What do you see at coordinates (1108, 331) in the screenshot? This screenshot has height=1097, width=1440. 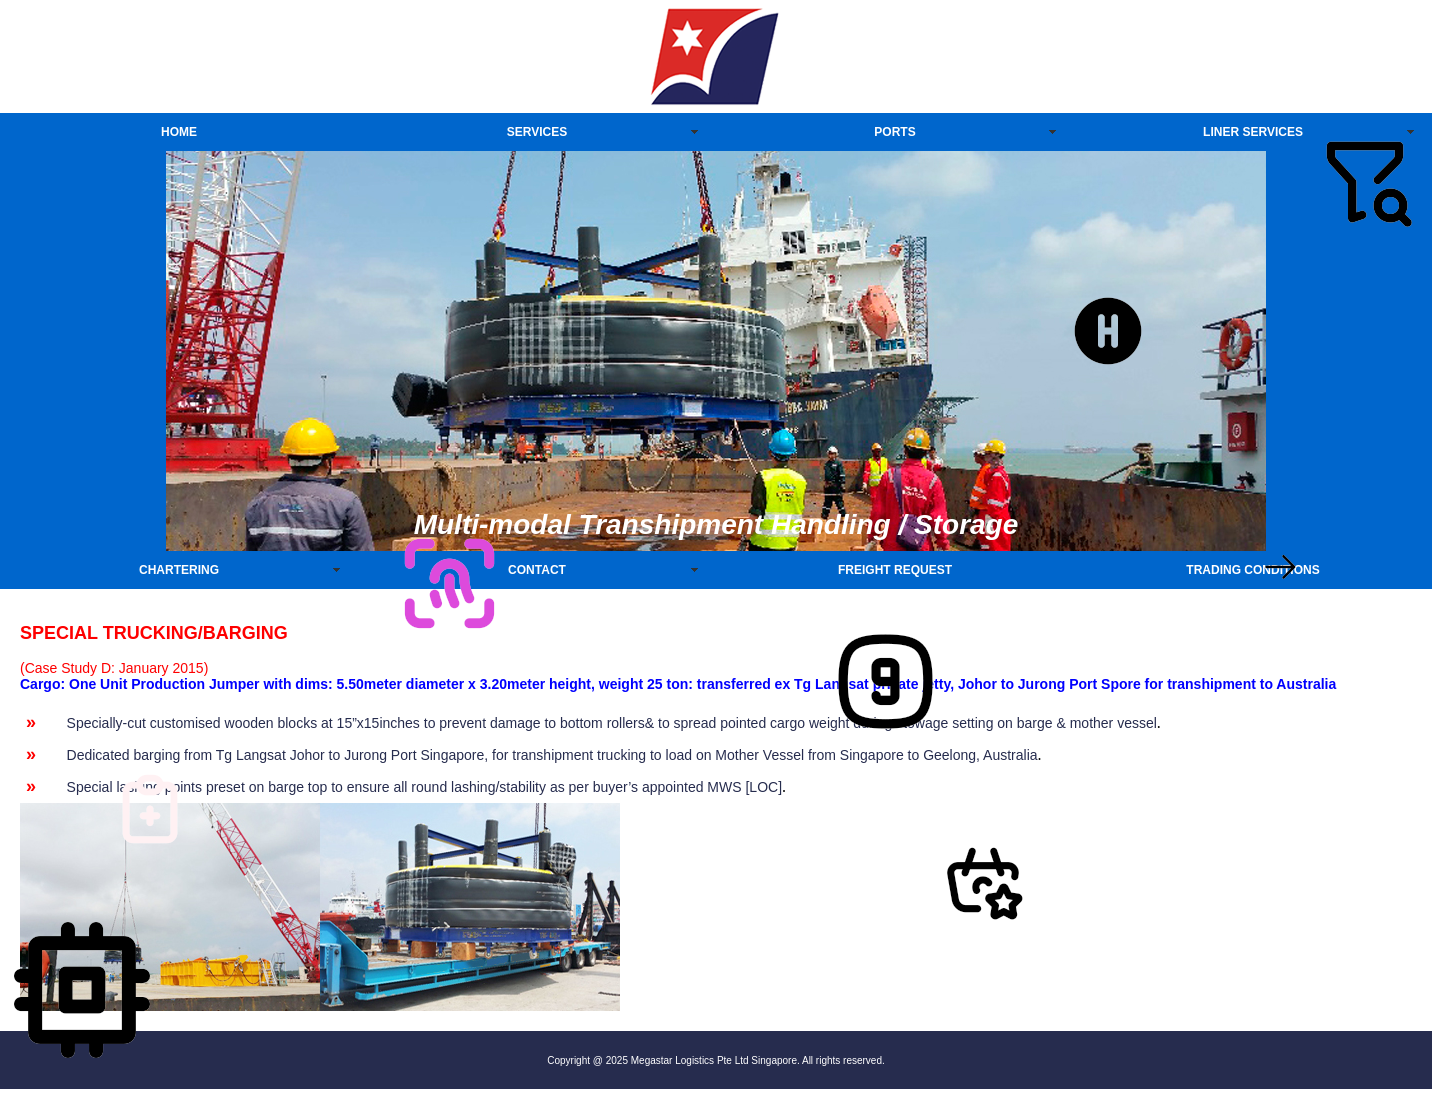 I see `find nearby hospitals or medical facilities` at bounding box center [1108, 331].